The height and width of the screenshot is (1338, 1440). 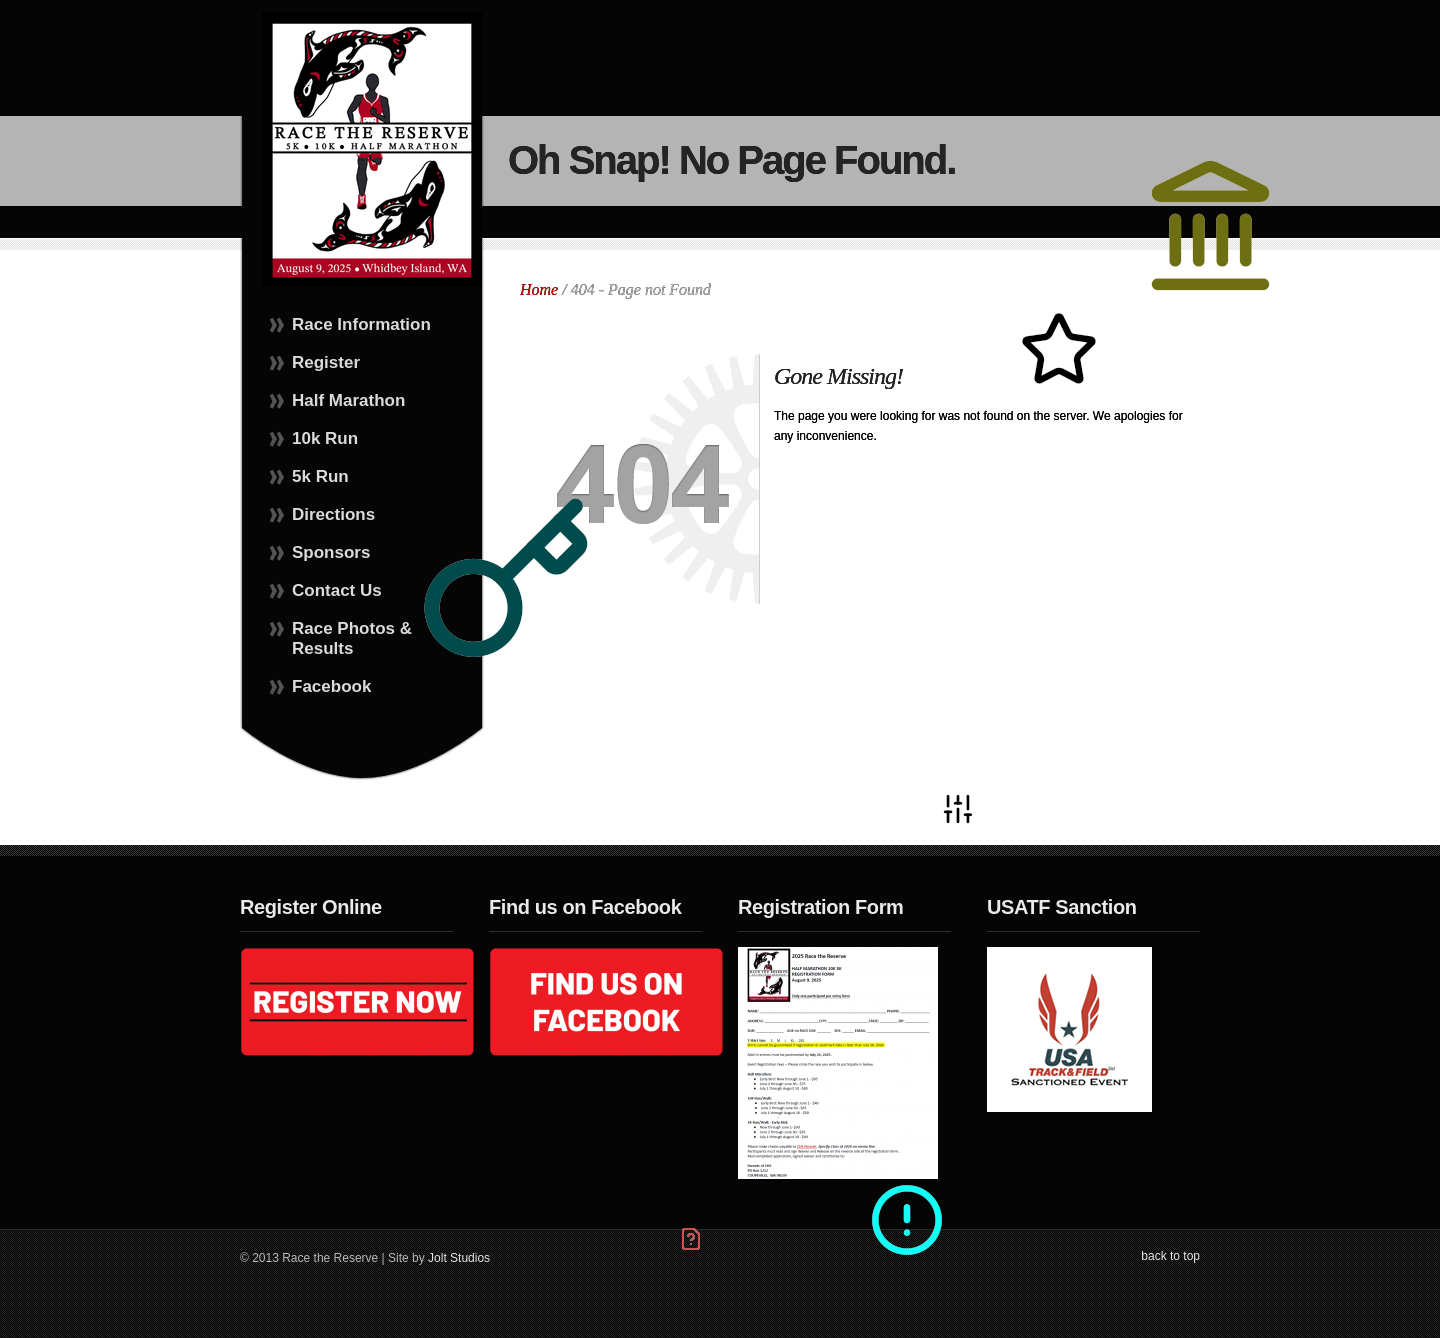 I want to click on adjust settings or preferences, so click(x=958, y=809).